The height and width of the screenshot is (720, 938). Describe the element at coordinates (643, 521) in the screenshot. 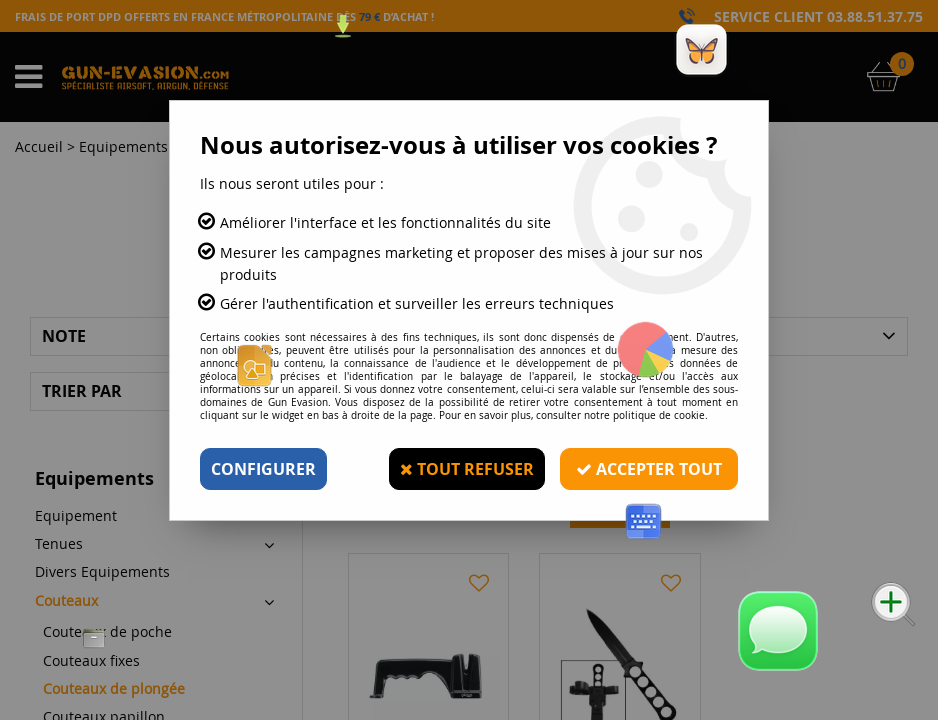

I see `access keyboard and input method settings` at that location.